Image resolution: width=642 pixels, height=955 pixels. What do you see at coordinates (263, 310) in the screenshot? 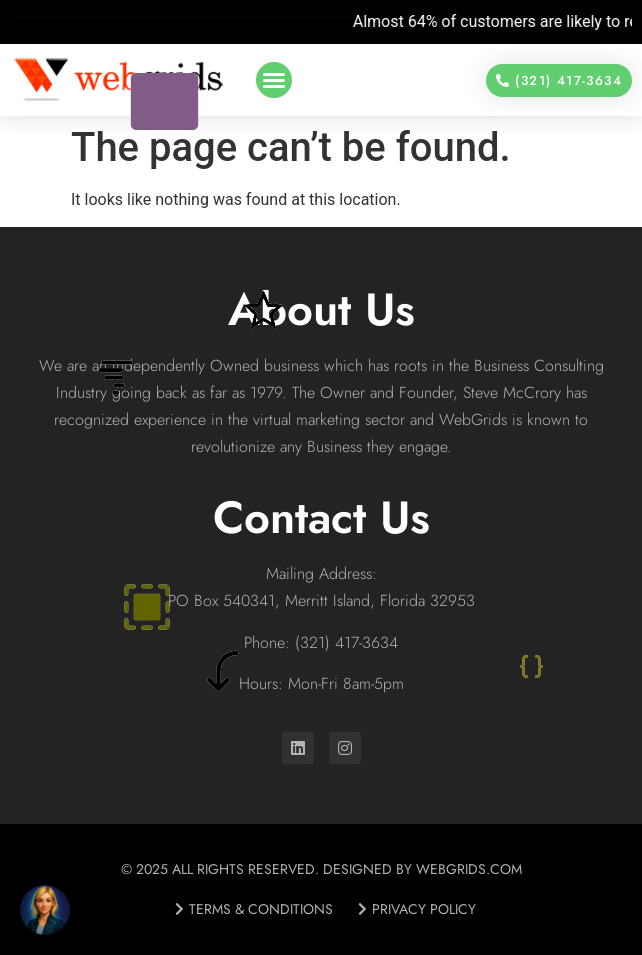
I see `add item to favorites` at bounding box center [263, 310].